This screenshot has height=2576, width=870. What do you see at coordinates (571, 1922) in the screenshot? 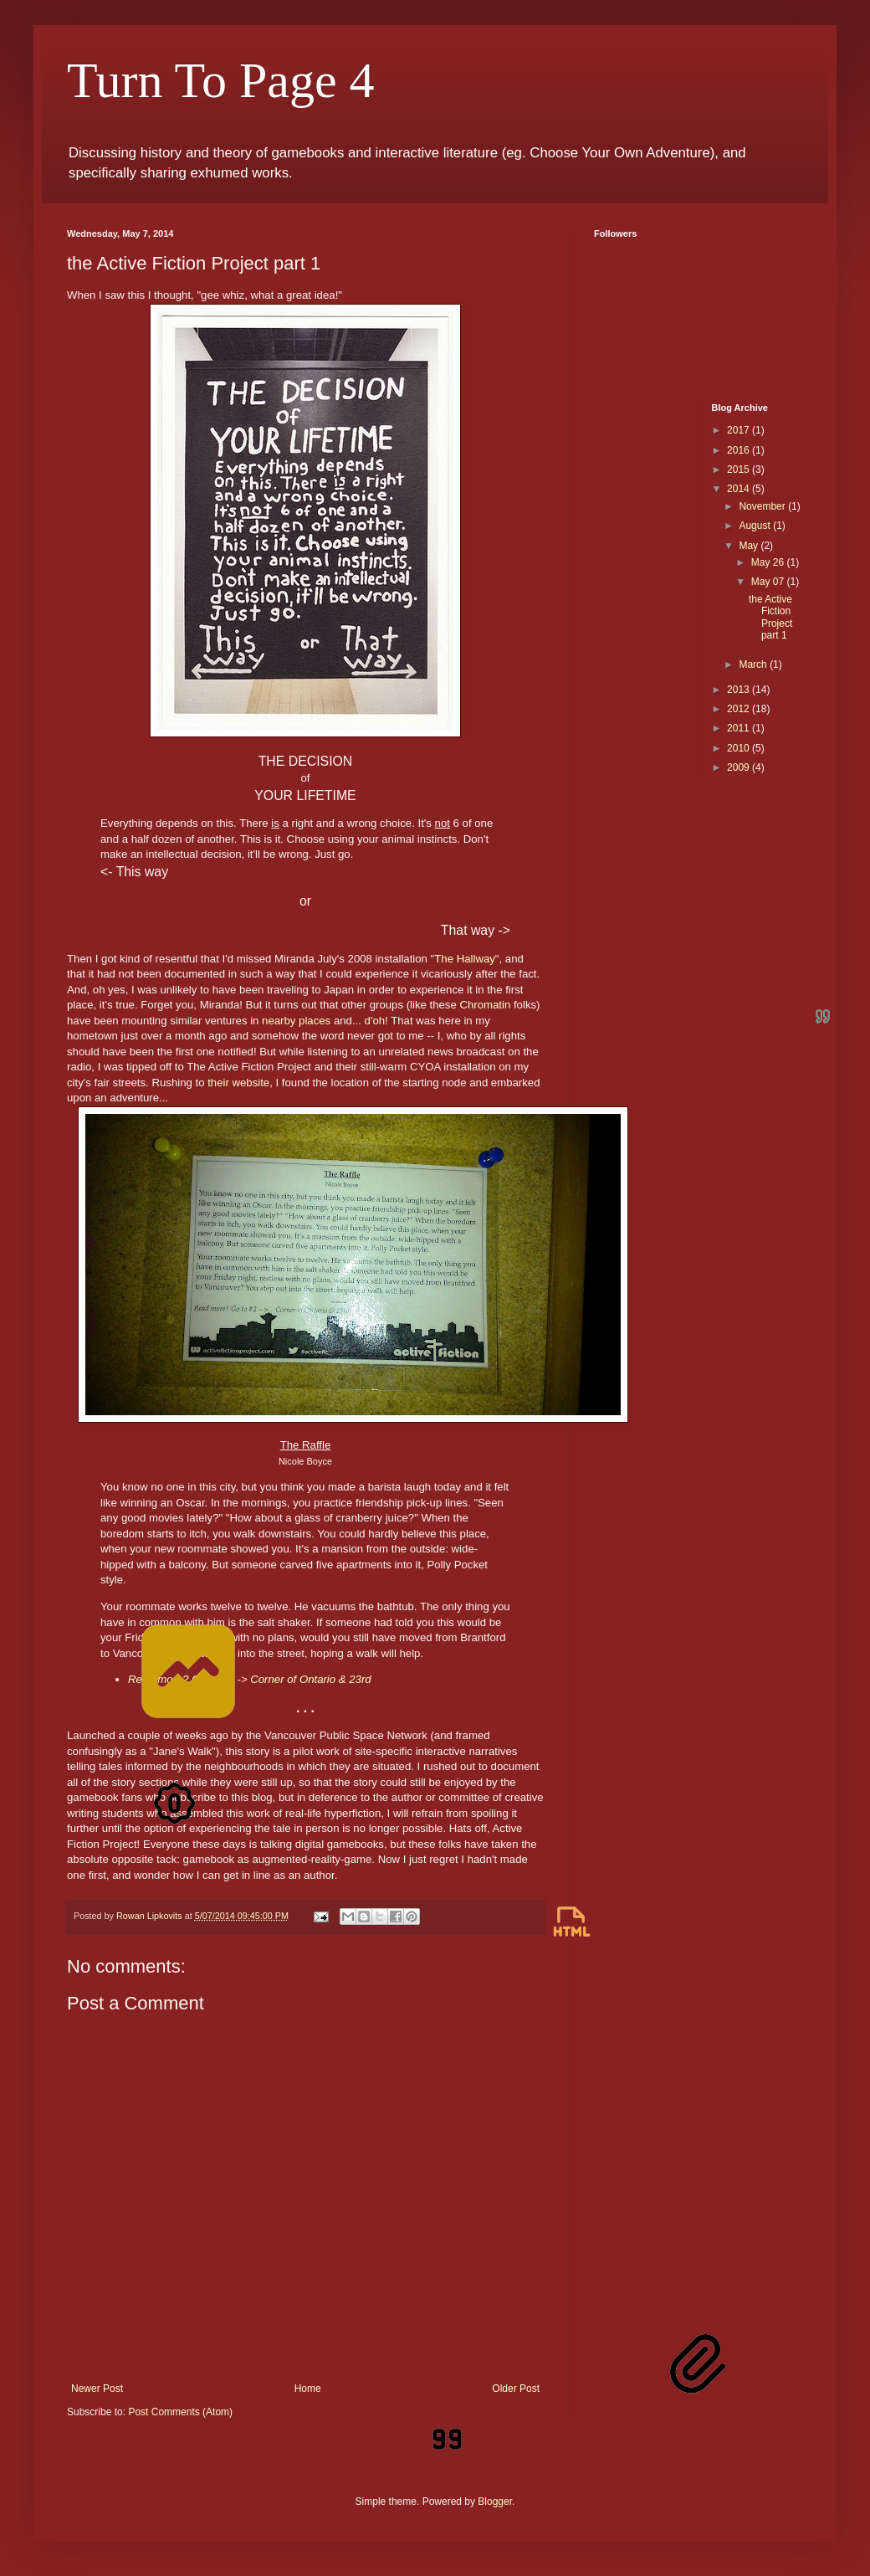
I see `open an HTML file` at bounding box center [571, 1922].